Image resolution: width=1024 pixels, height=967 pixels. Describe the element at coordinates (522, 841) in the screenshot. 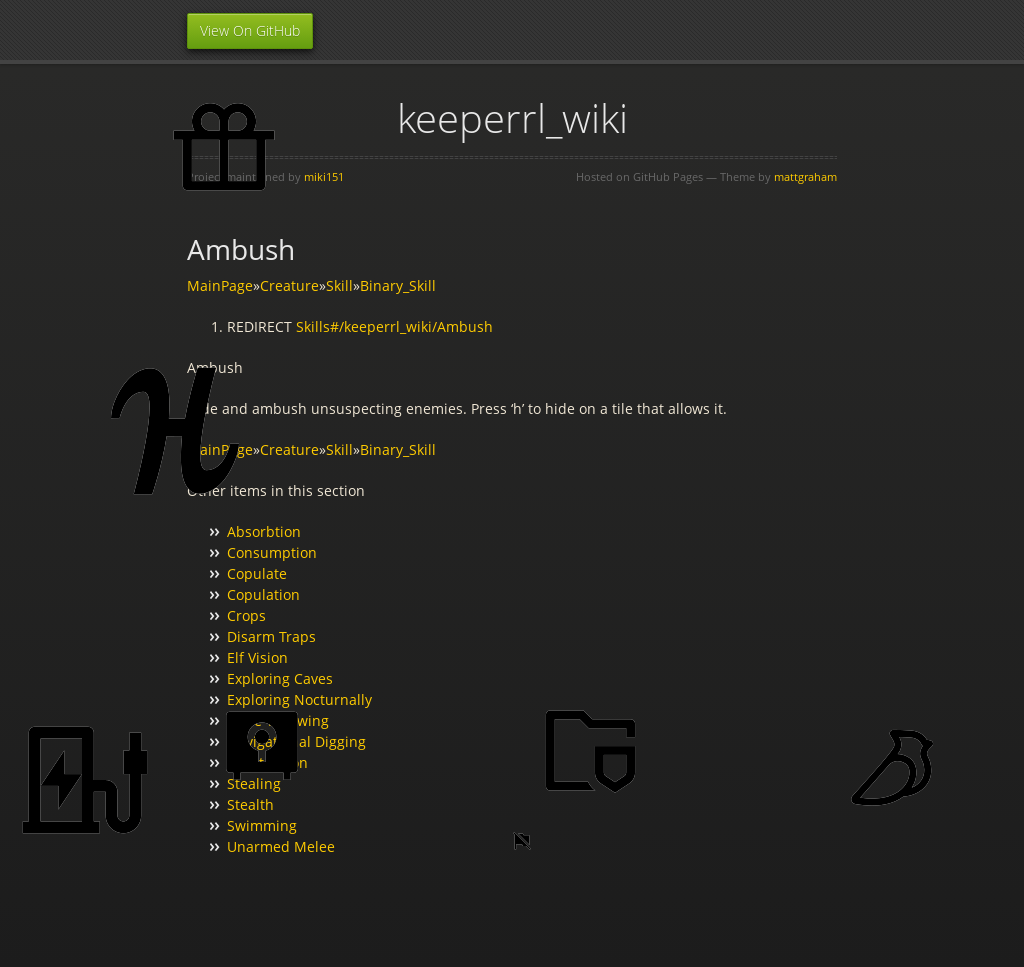

I see `remove flag or marker` at that location.